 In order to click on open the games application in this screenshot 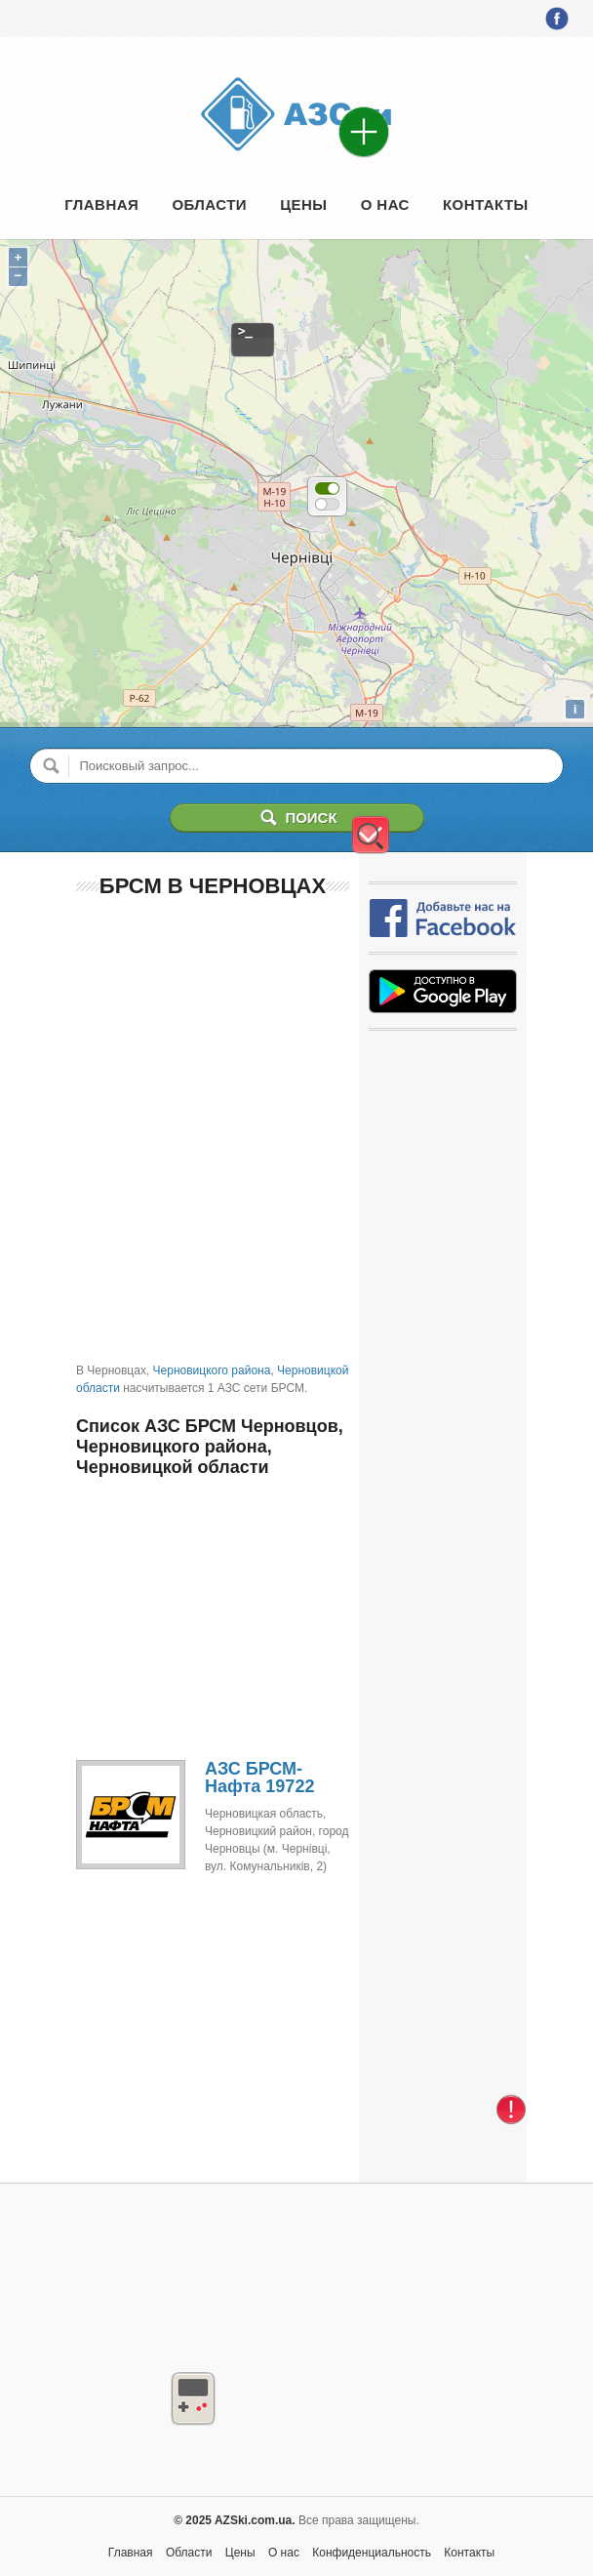, I will do `click(193, 2398)`.